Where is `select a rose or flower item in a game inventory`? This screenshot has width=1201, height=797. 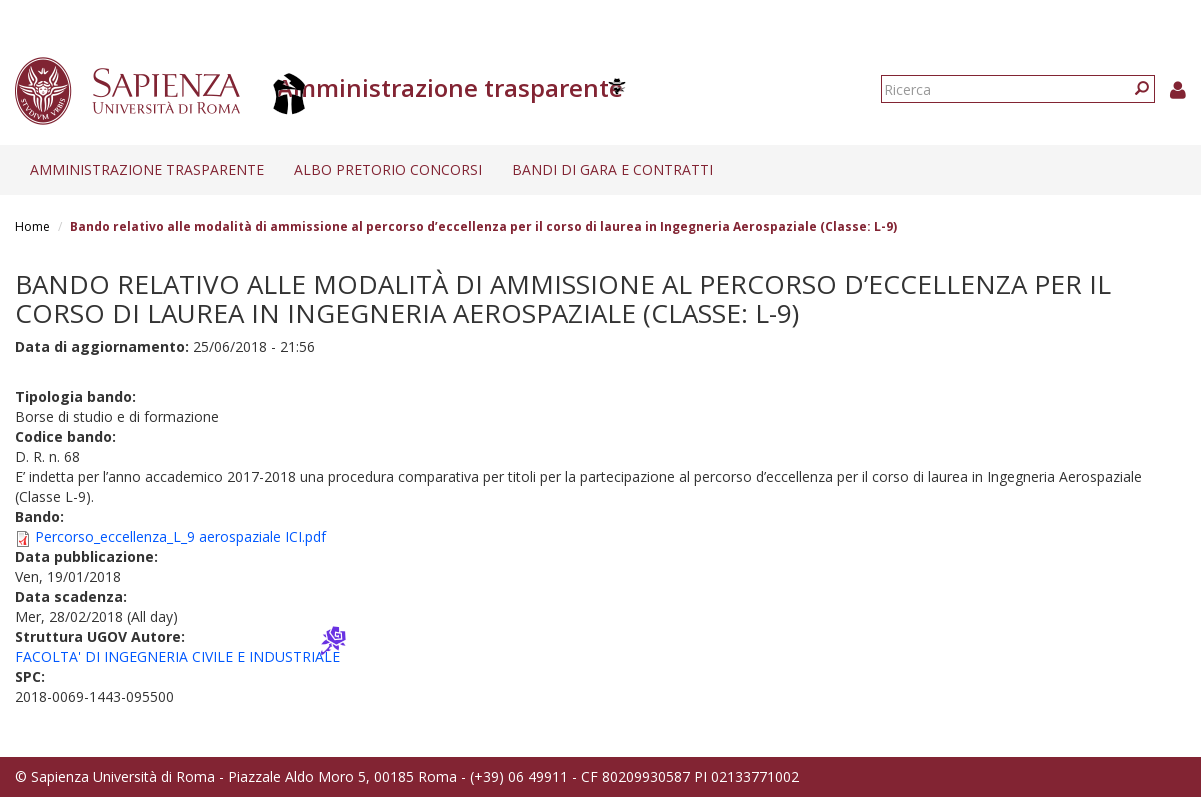 select a rose or flower item in a game inventory is located at coordinates (331, 640).